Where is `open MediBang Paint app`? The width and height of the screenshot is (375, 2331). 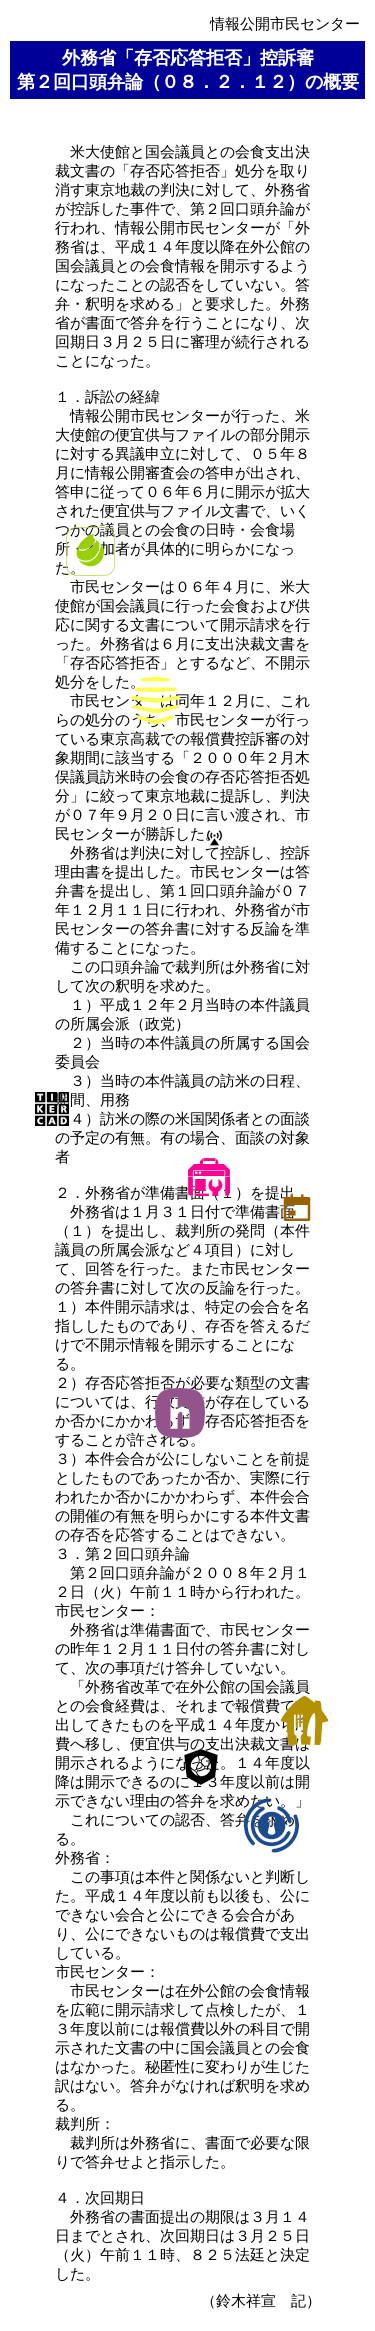 open MediBang Paint app is located at coordinates (90, 551).